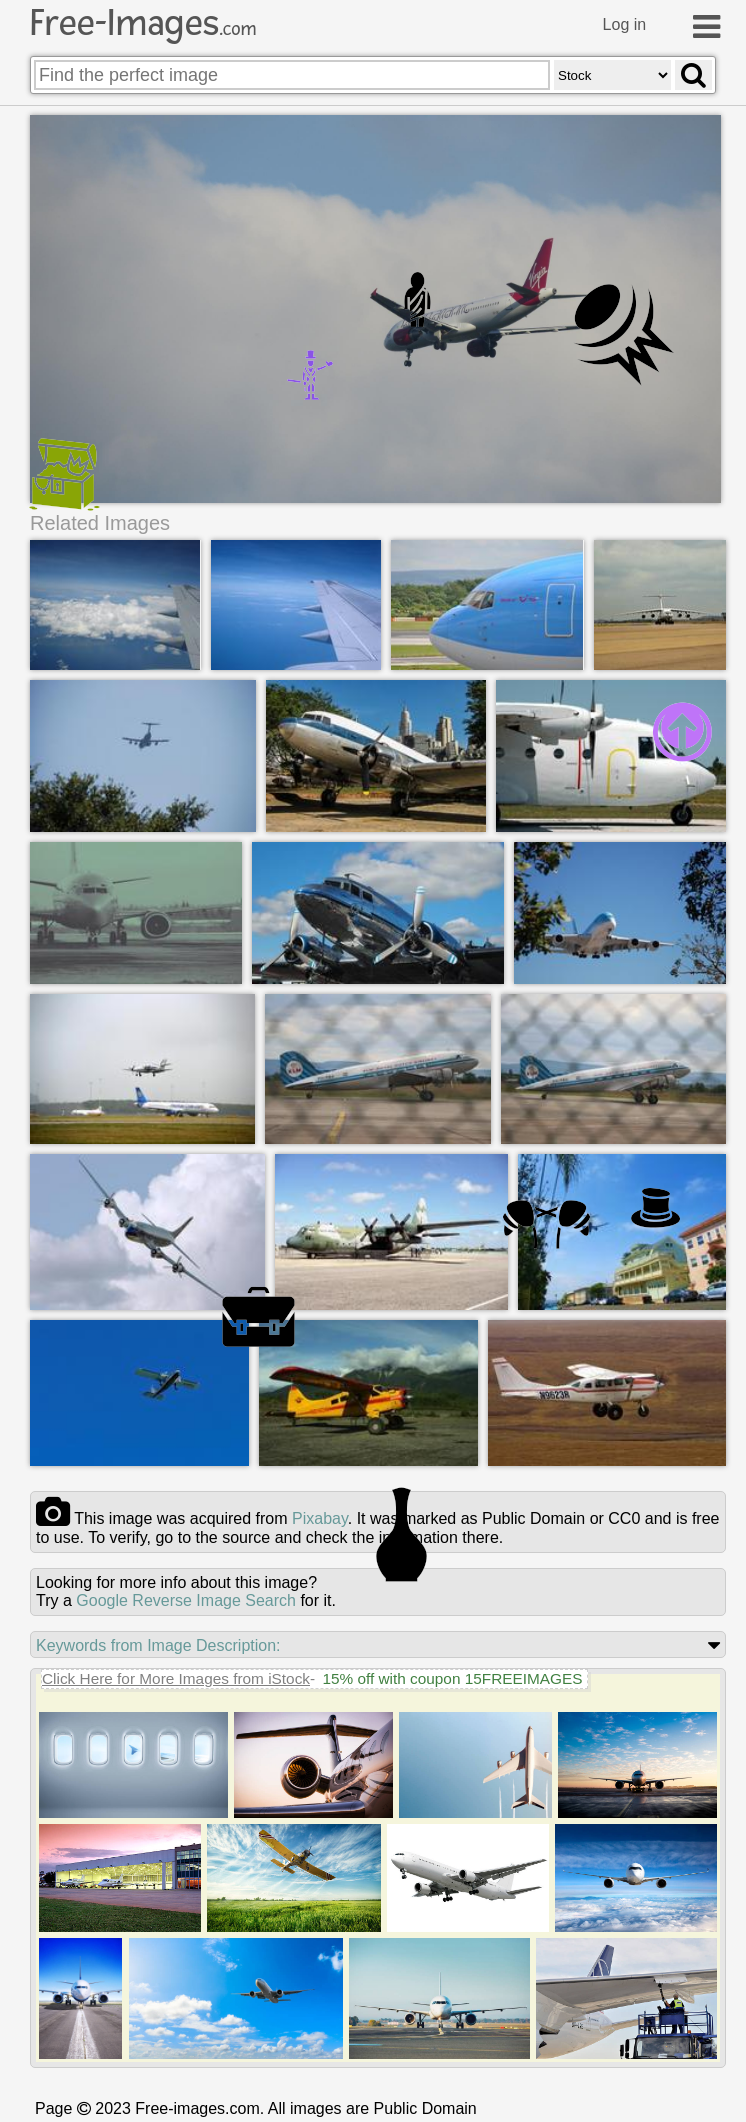 The height and width of the screenshot is (2122, 746). I want to click on equip shoulder armor to your character, so click(546, 1224).